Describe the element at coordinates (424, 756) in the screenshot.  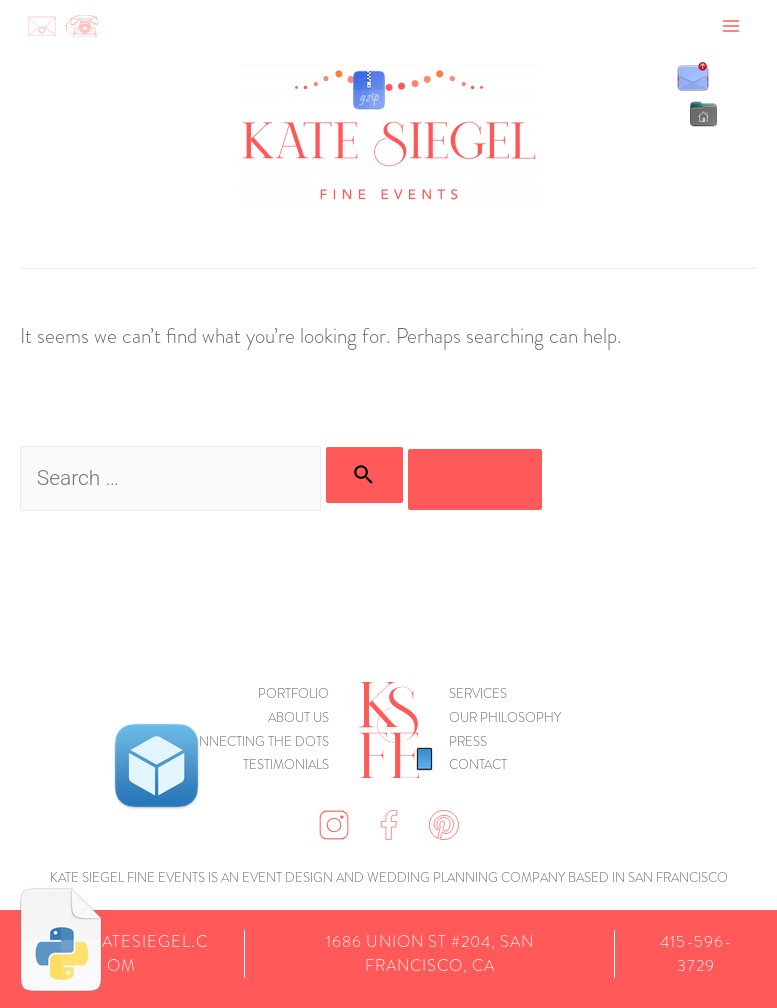
I see `iPad Mini device icon` at that location.